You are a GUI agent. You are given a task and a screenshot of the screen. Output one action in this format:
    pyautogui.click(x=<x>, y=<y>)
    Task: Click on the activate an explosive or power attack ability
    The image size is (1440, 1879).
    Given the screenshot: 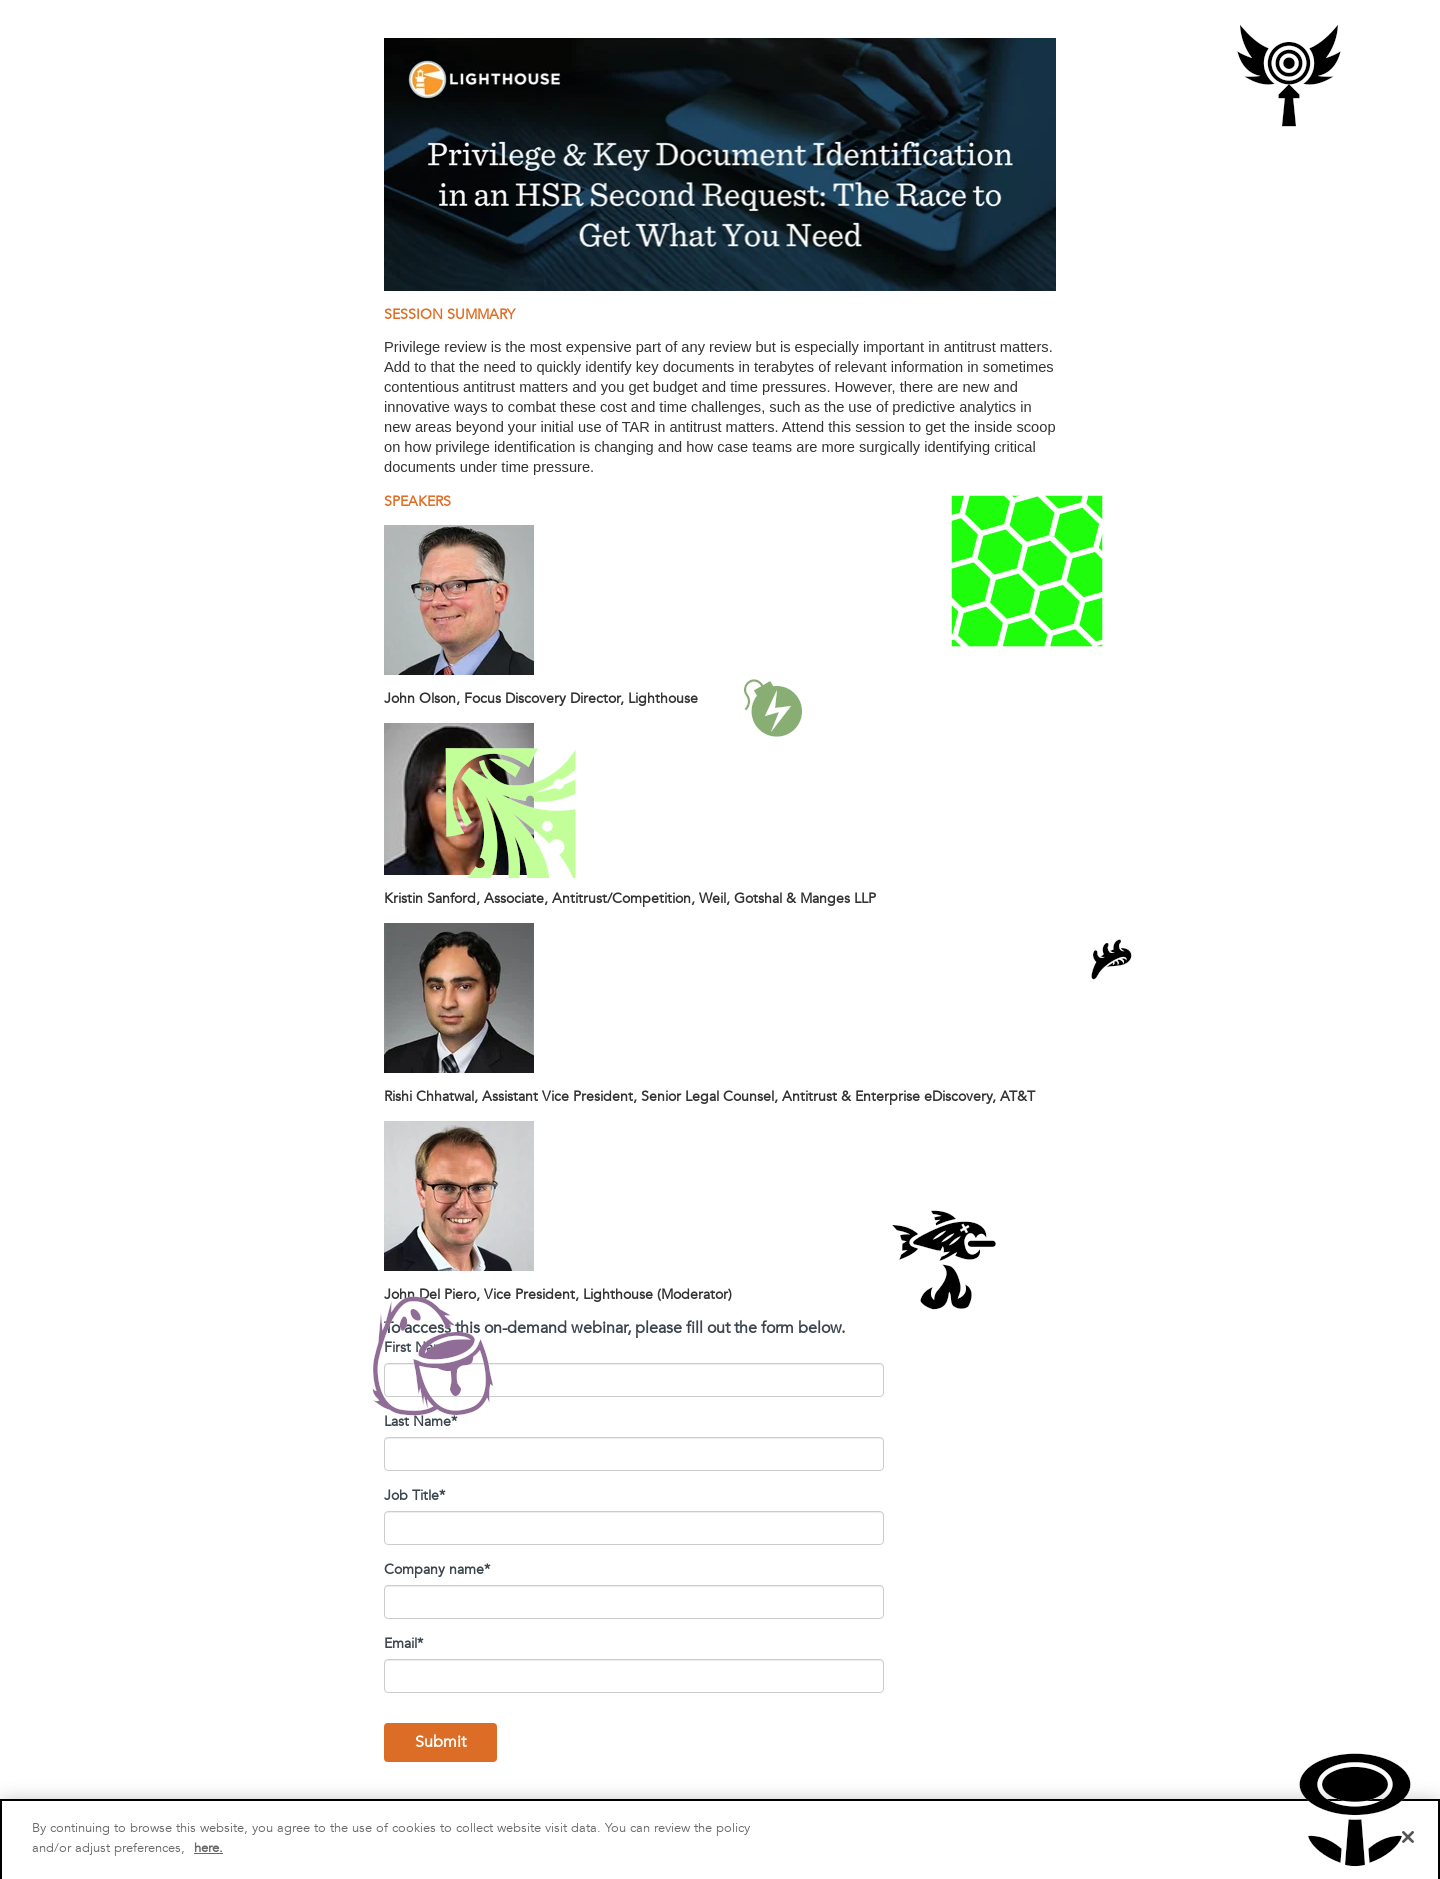 What is the action you would take?
    pyautogui.click(x=773, y=708)
    